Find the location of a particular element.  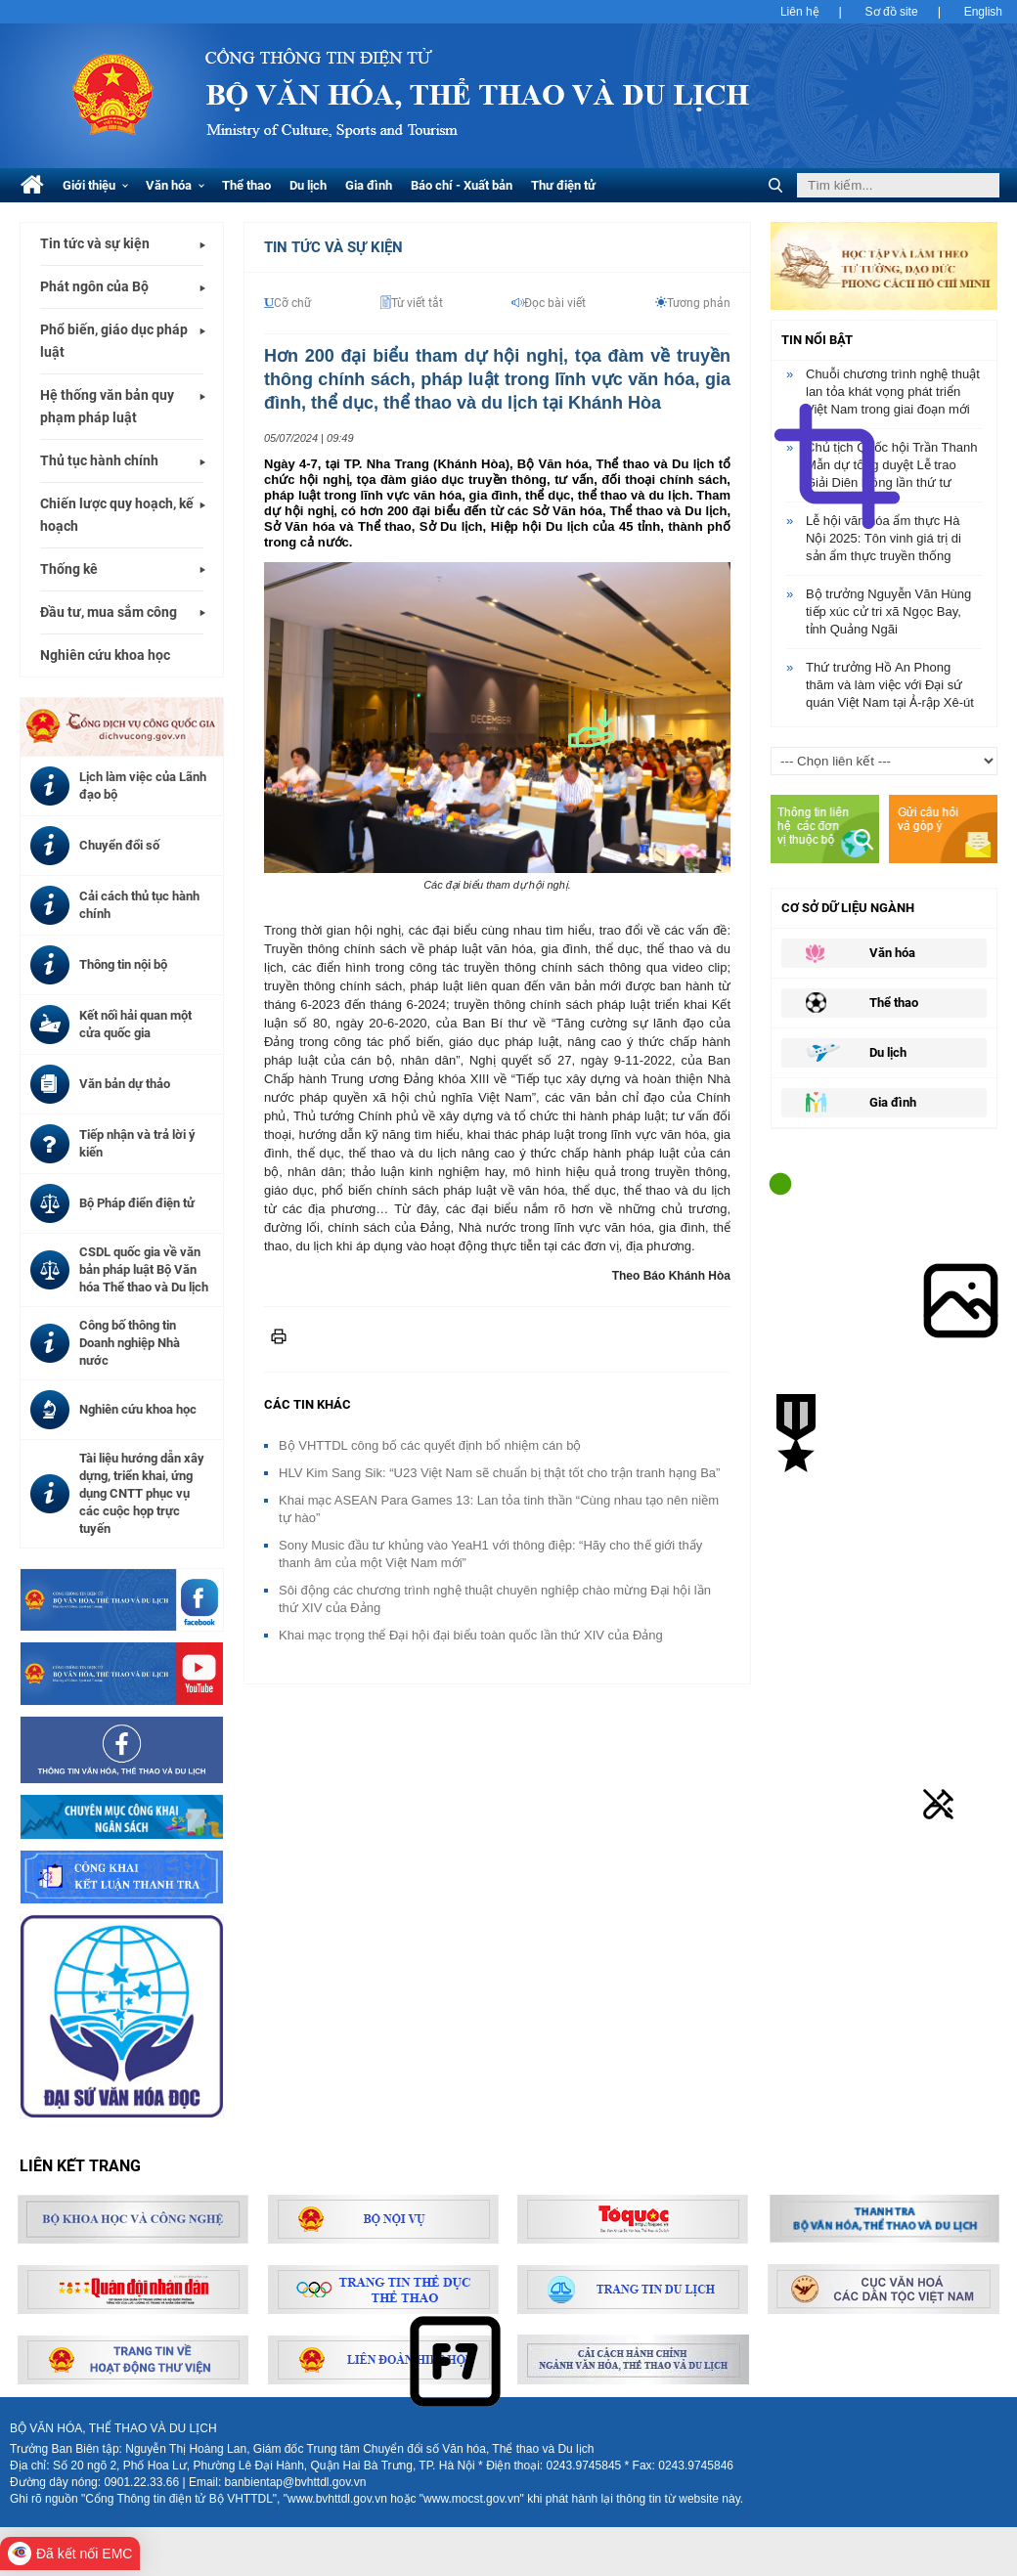

view achievements or badges earned is located at coordinates (796, 1433).